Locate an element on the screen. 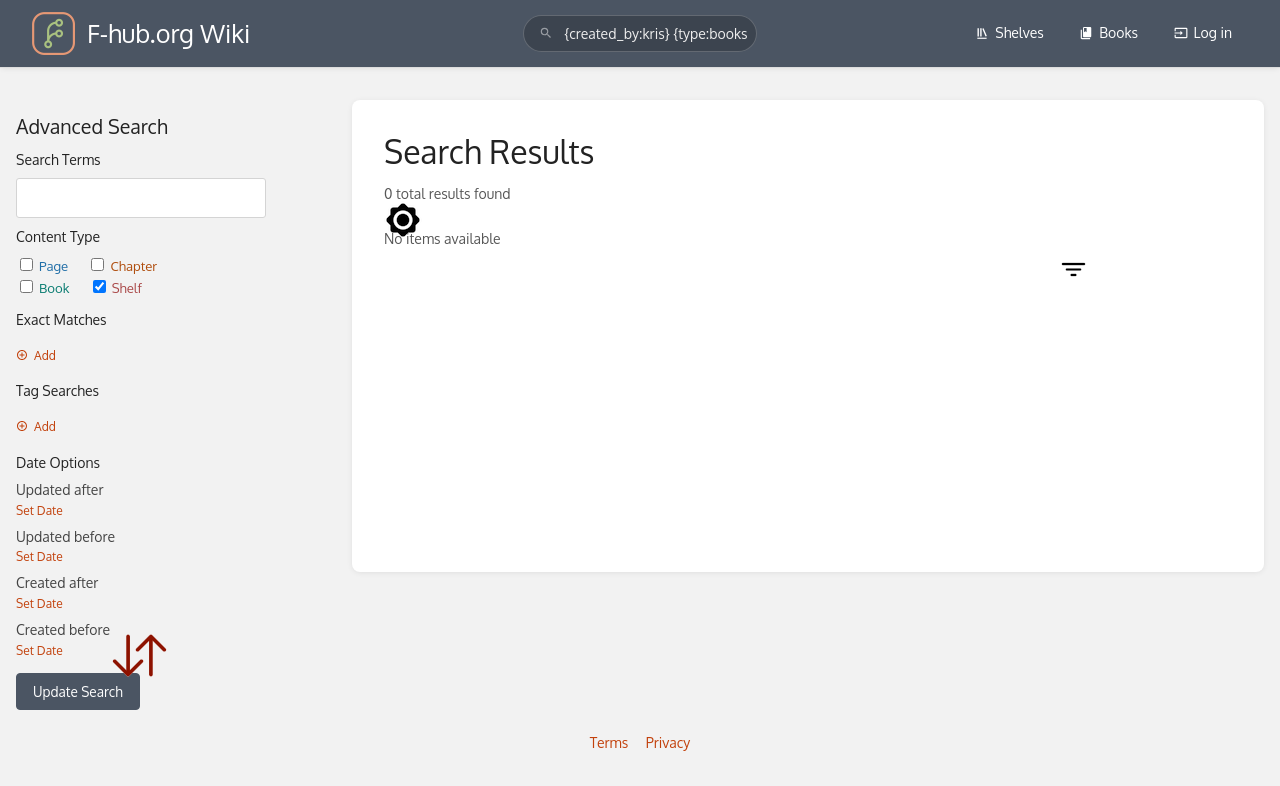 Image resolution: width=1280 pixels, height=786 pixels. filter or sort list items is located at coordinates (1073, 269).